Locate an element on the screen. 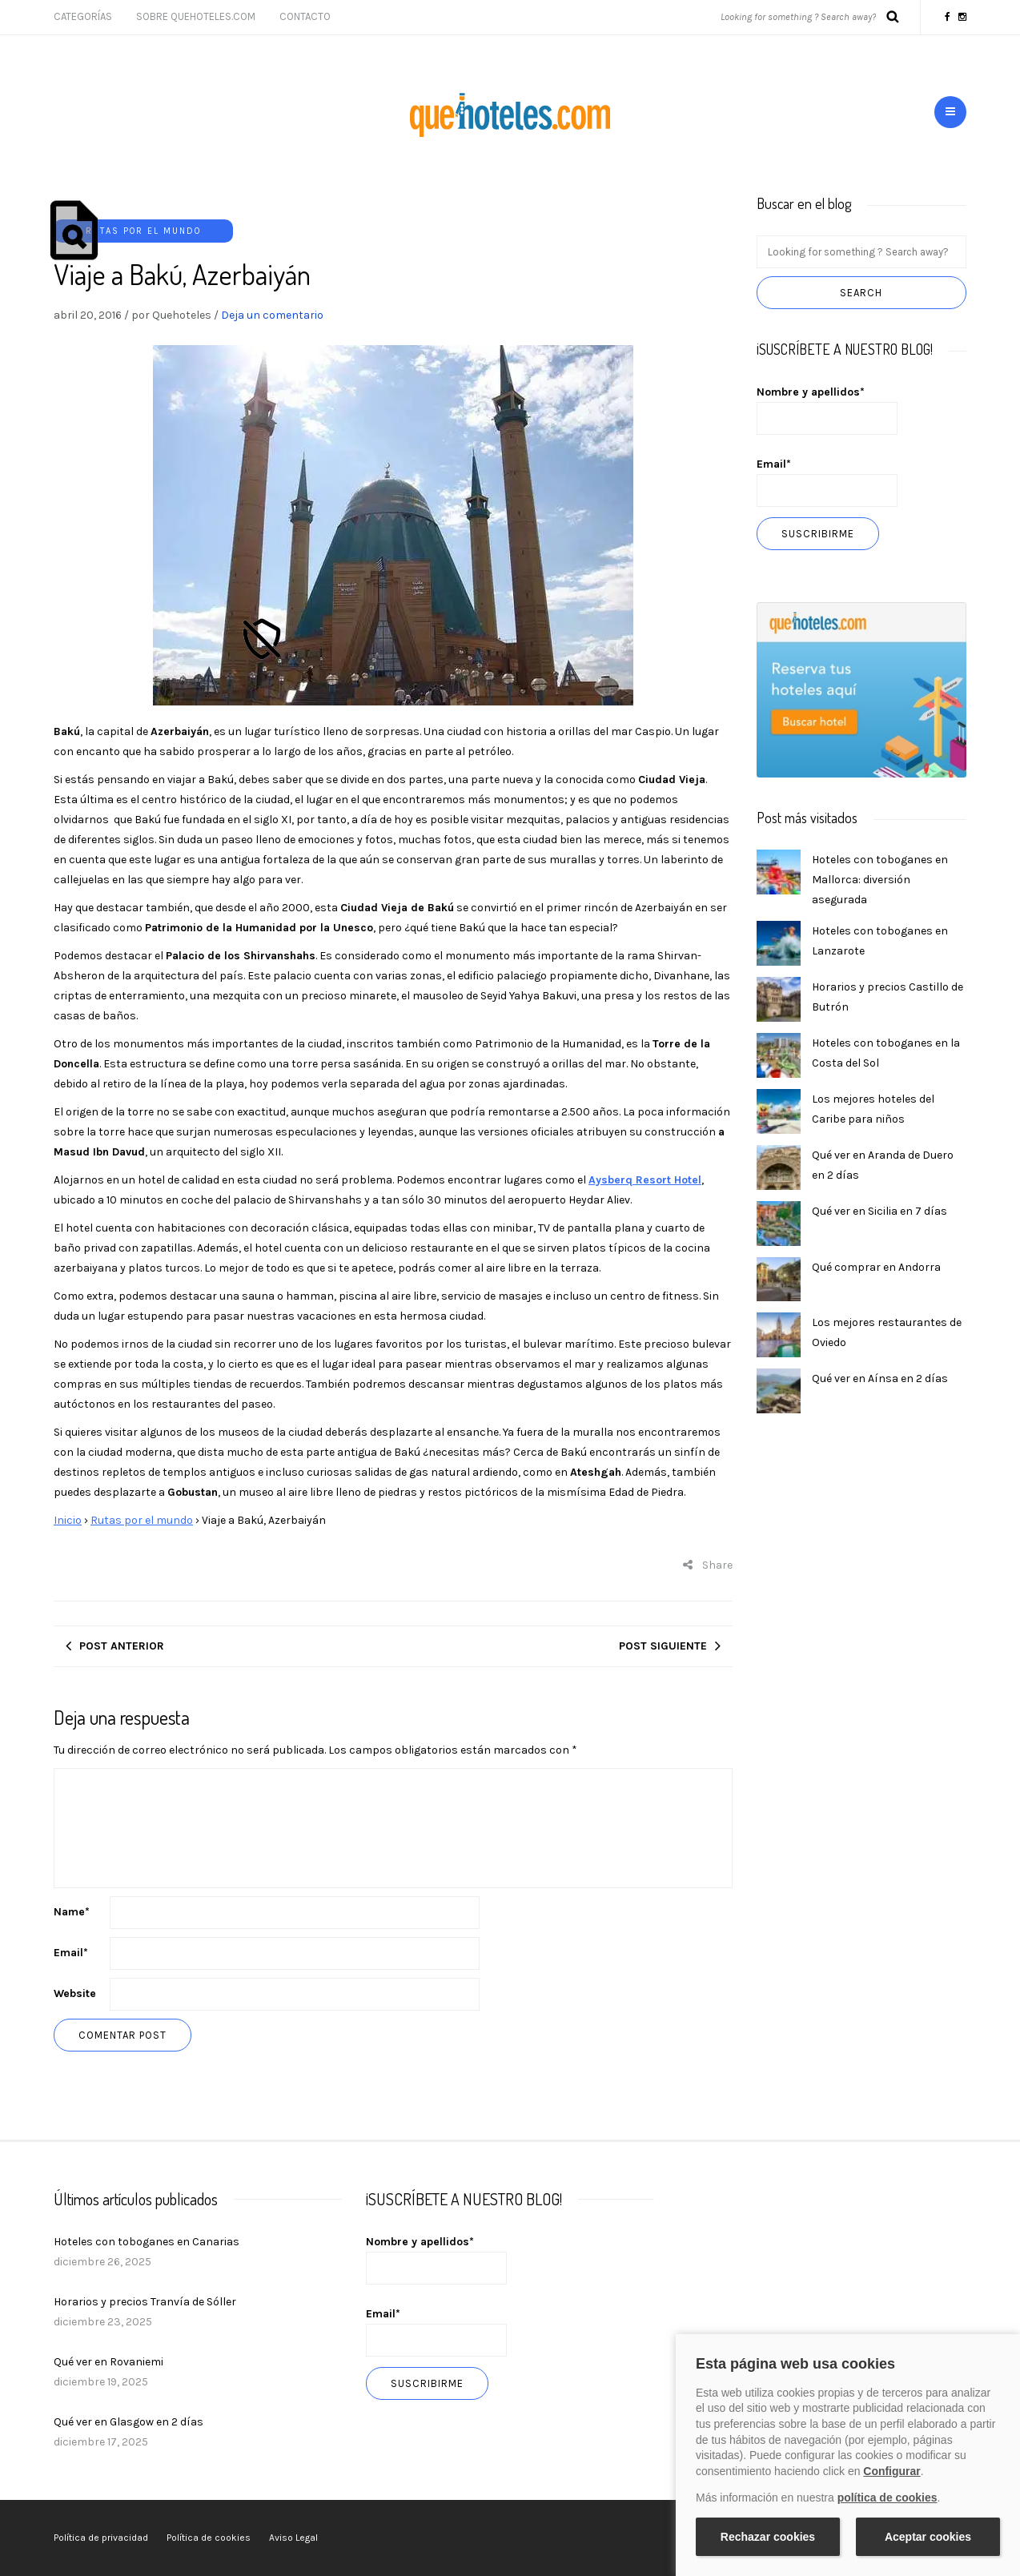  search within a document is located at coordinates (74, 230).